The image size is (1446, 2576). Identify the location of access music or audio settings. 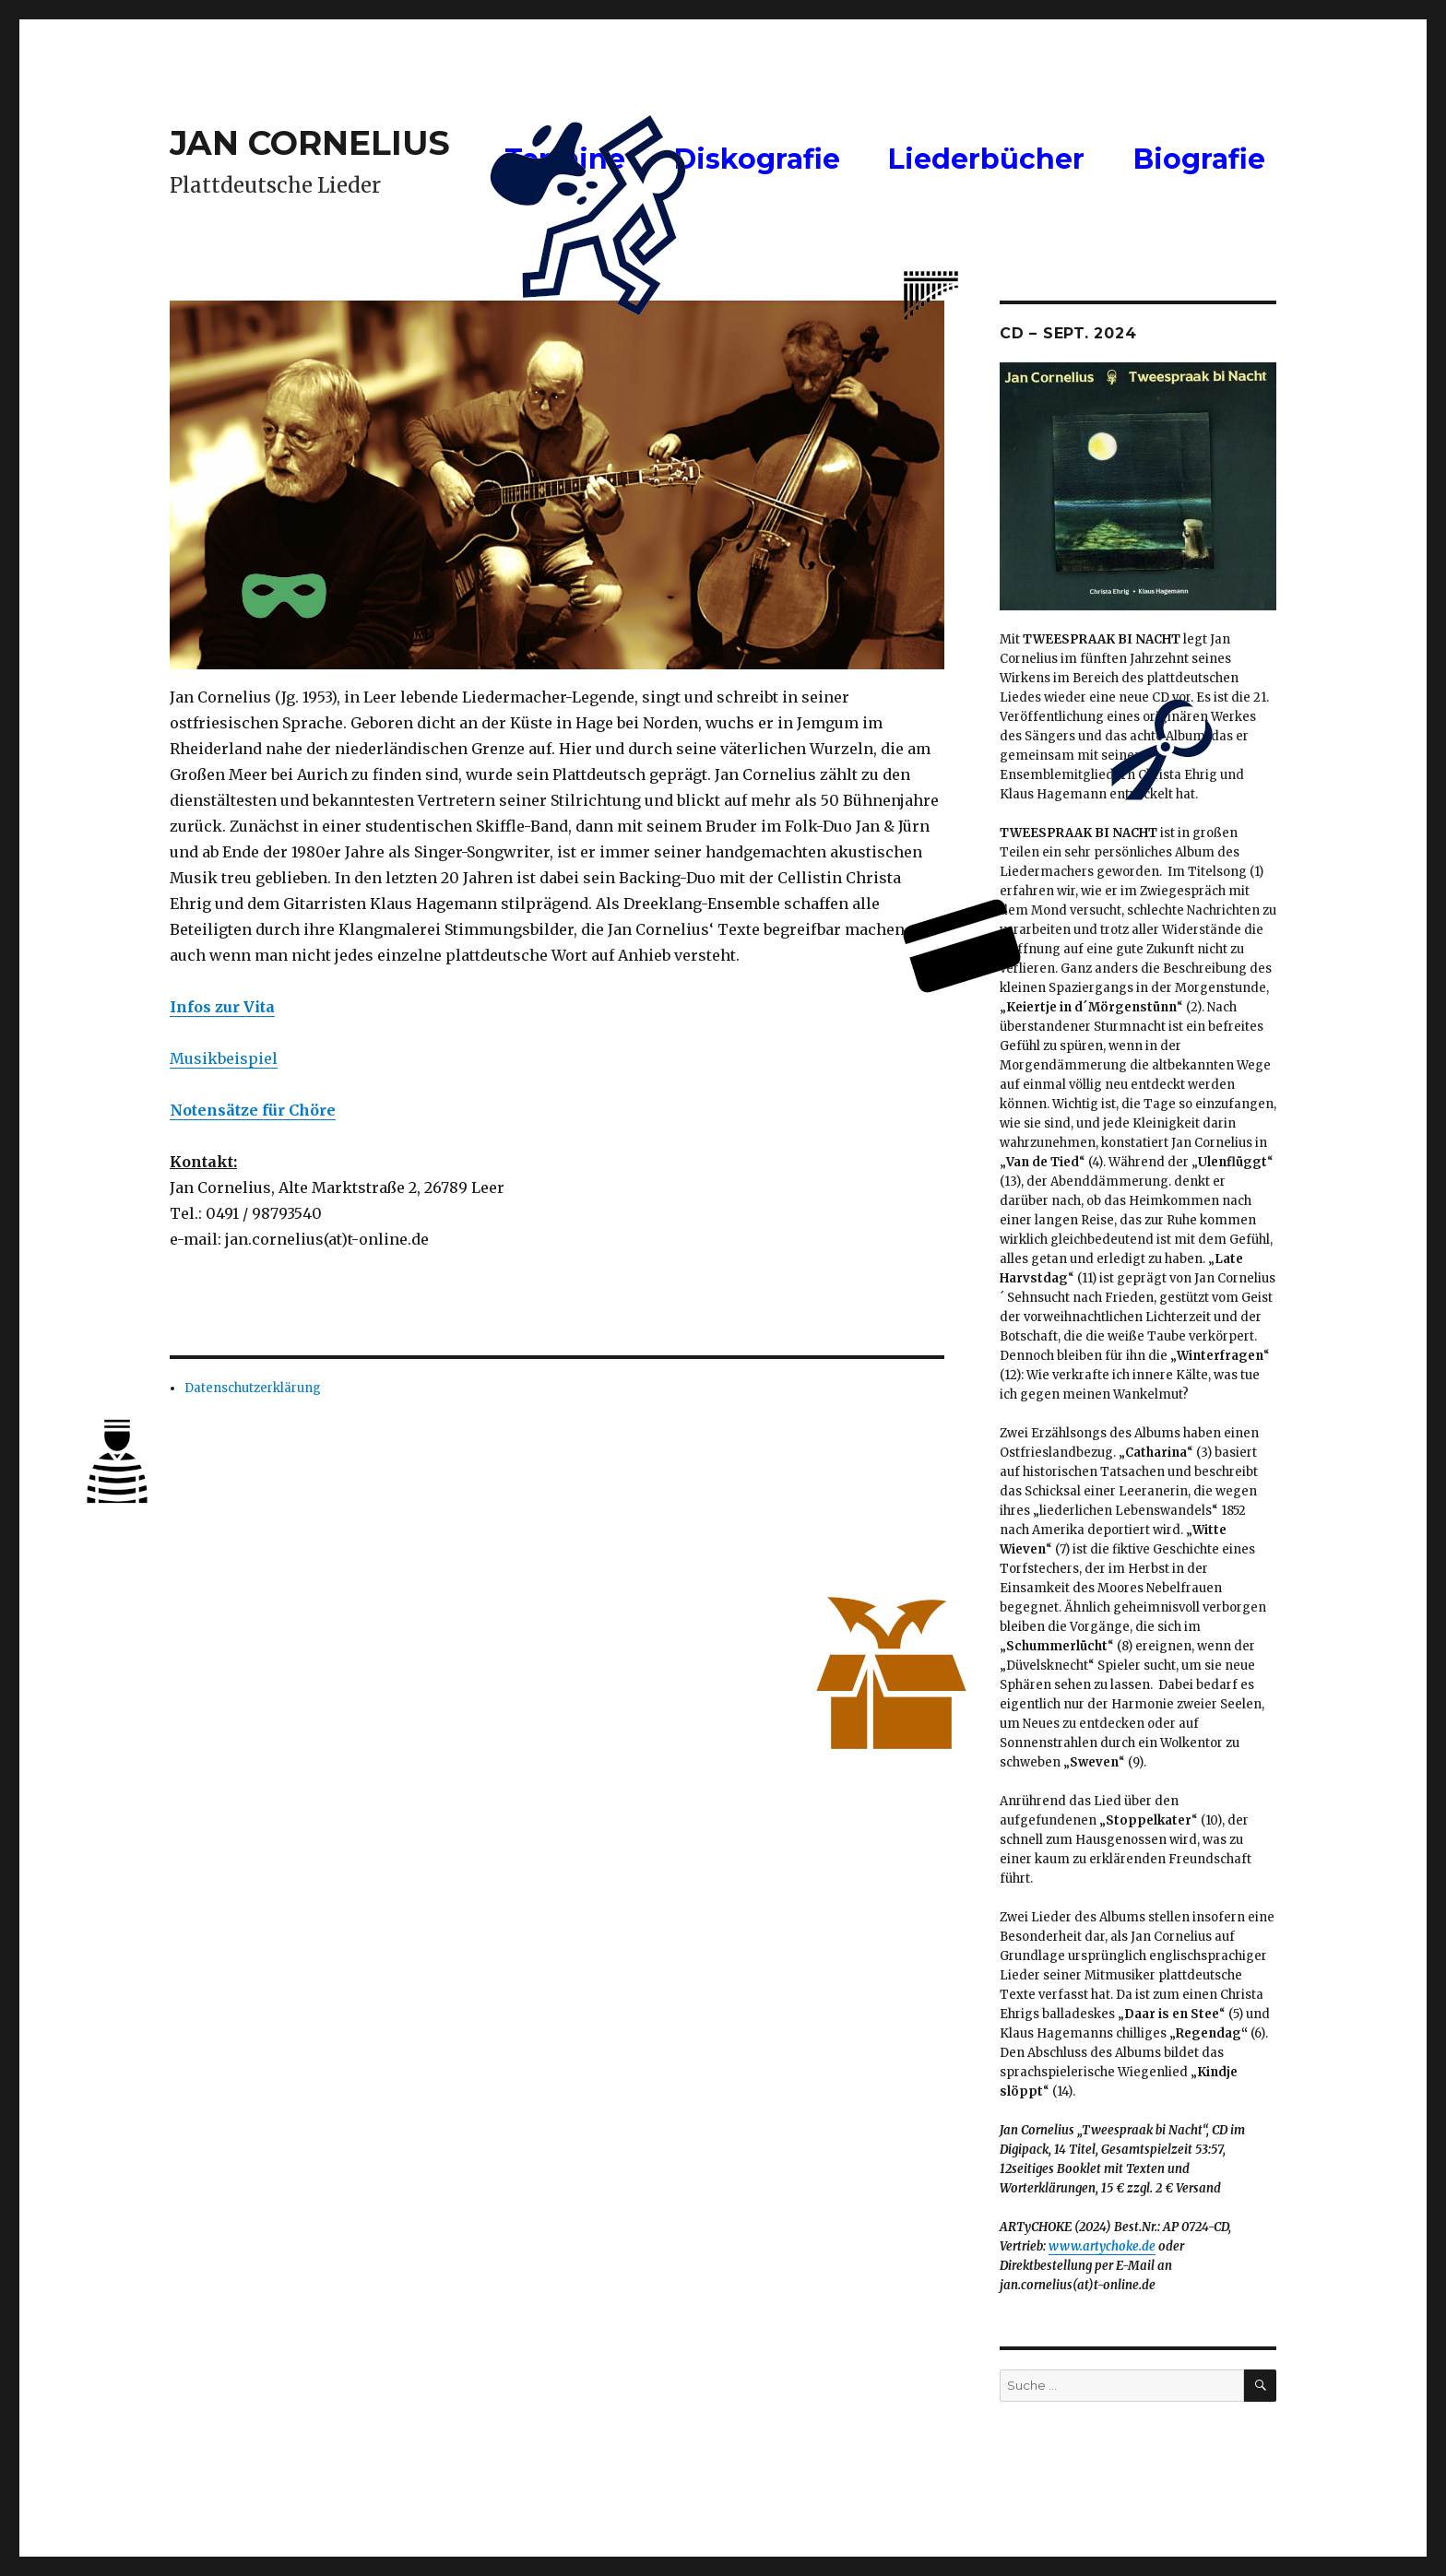
(930, 295).